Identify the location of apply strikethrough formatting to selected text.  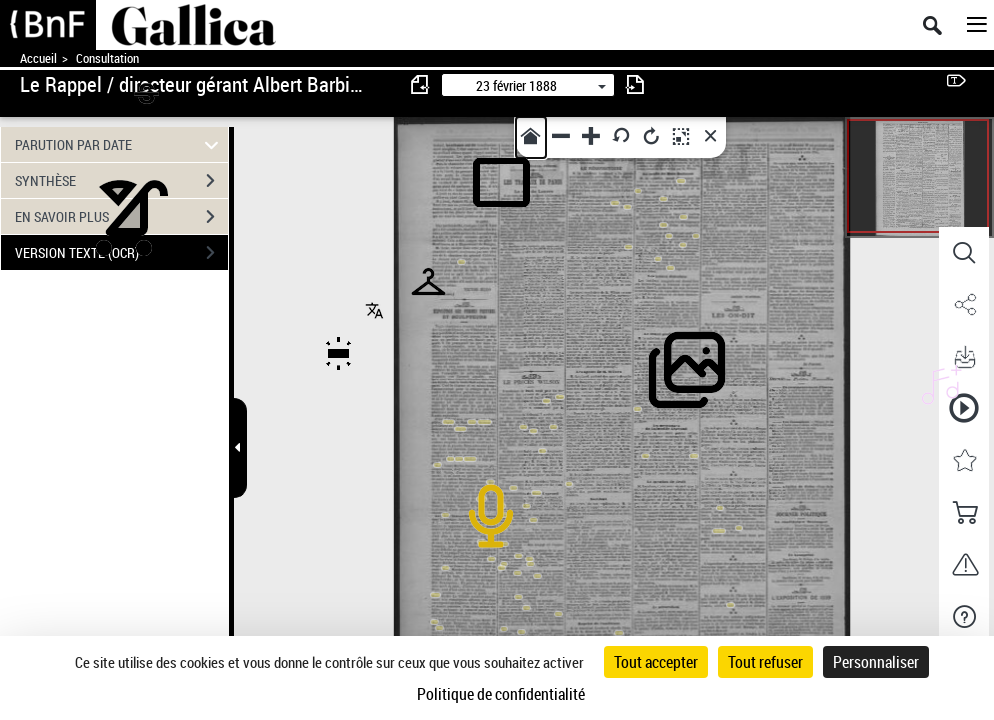
(146, 95).